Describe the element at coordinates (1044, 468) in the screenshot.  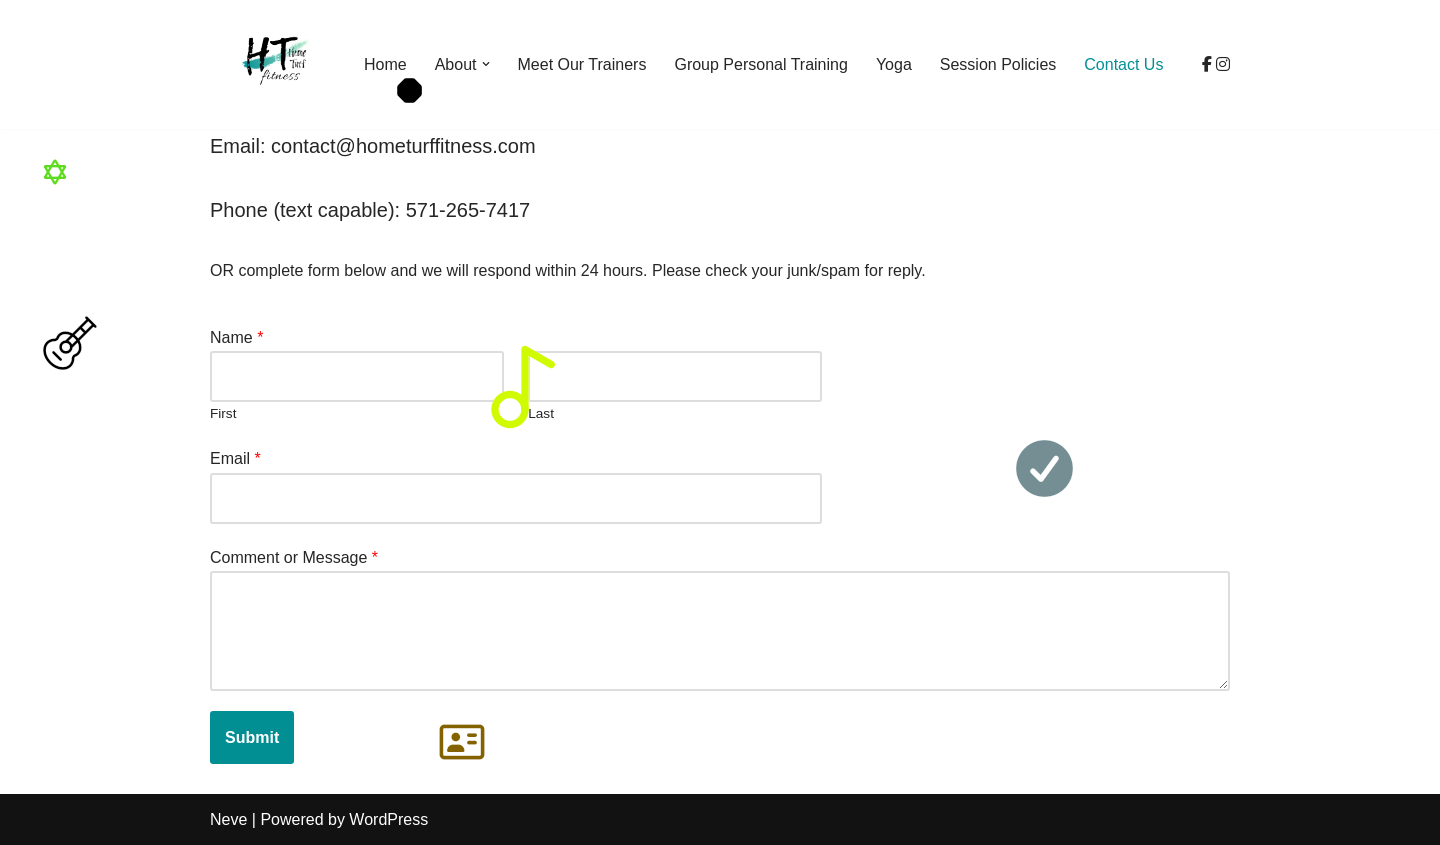
I see `indicates successful completion of an action` at that location.